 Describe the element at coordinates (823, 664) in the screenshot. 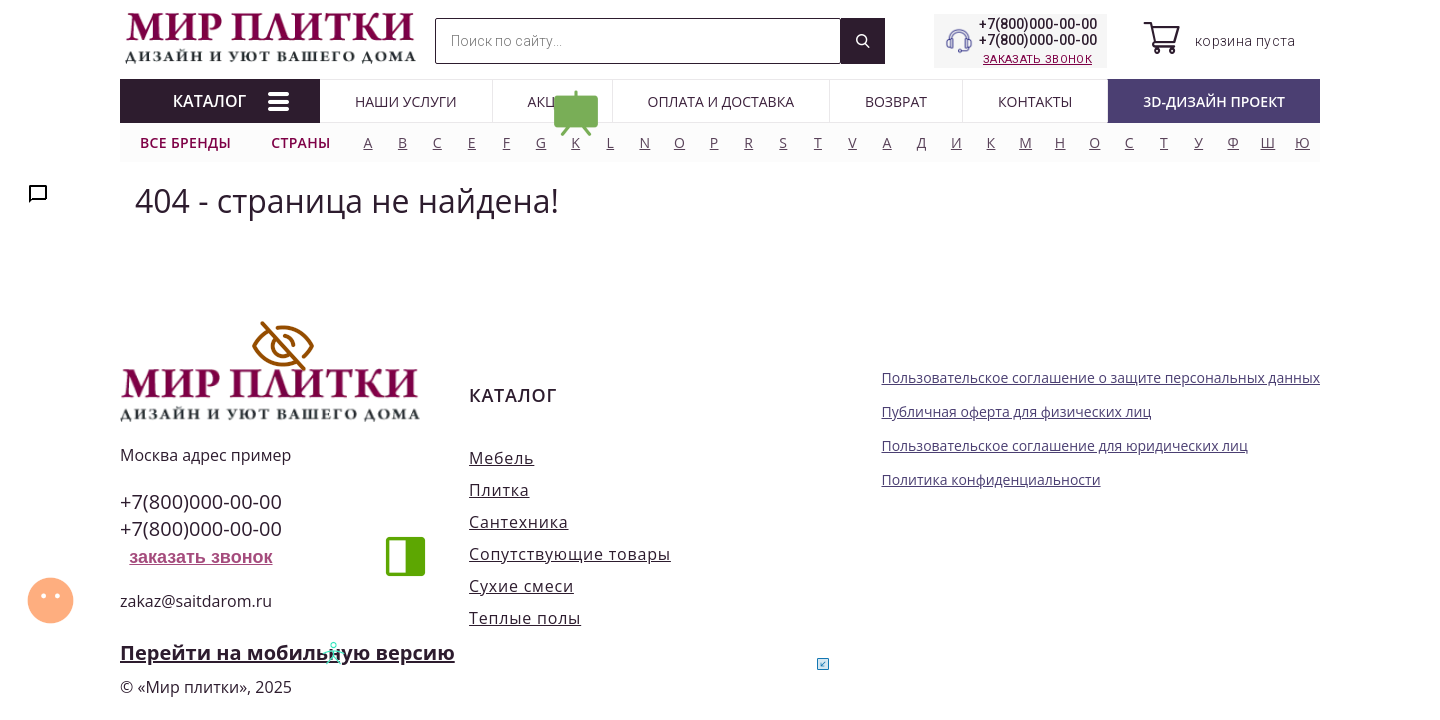

I see `move content to bottom-left corner` at that location.